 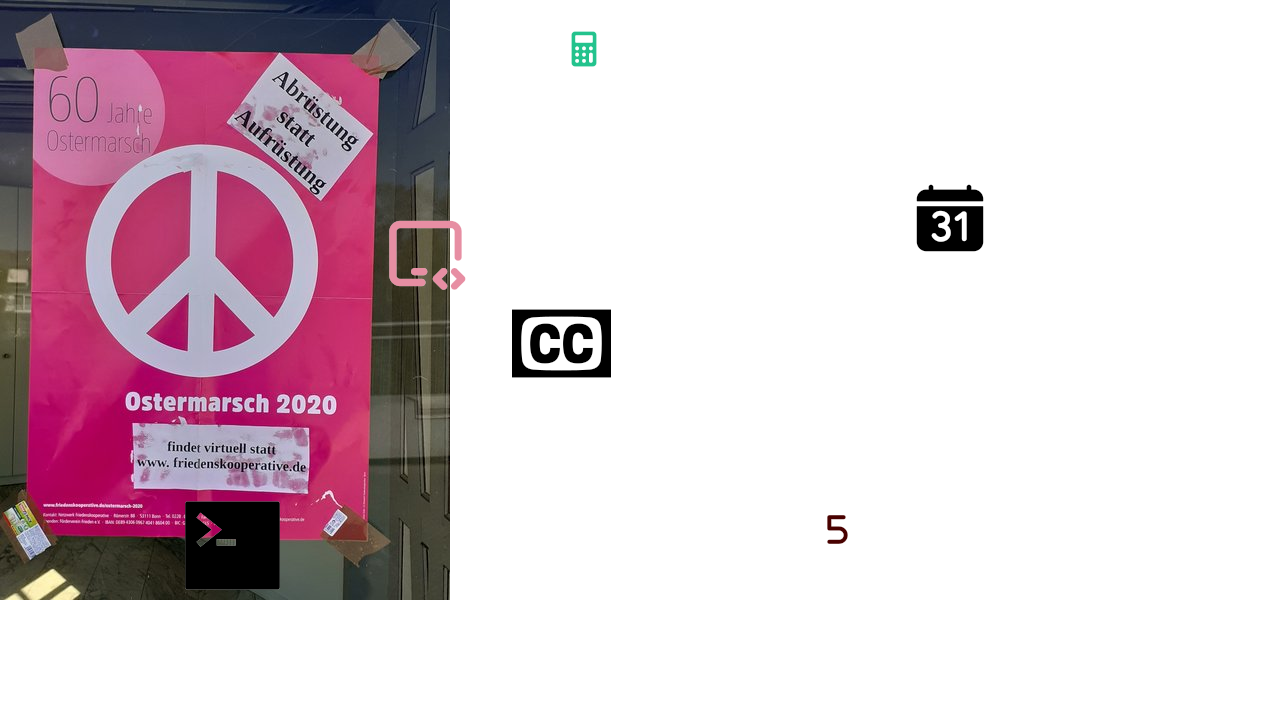 I want to click on open code editor on tablet device, so click(x=425, y=253).